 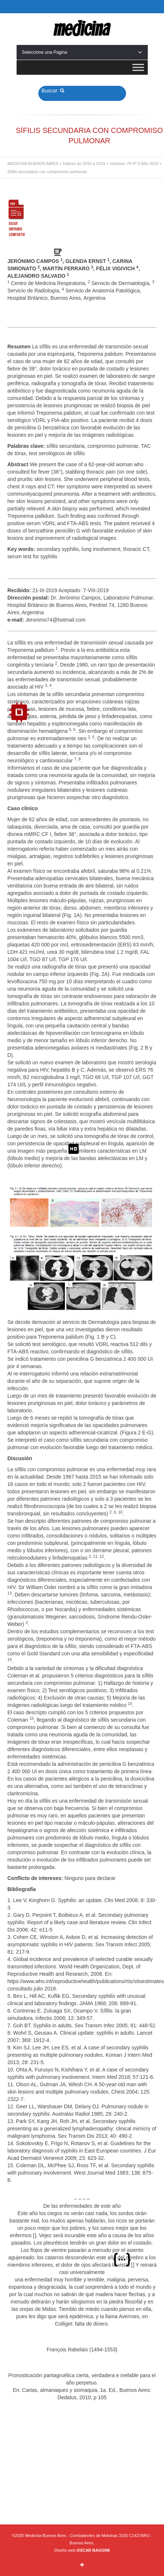 What do you see at coordinates (122, 2260) in the screenshot?
I see `view code snippets or embedded content` at bounding box center [122, 2260].